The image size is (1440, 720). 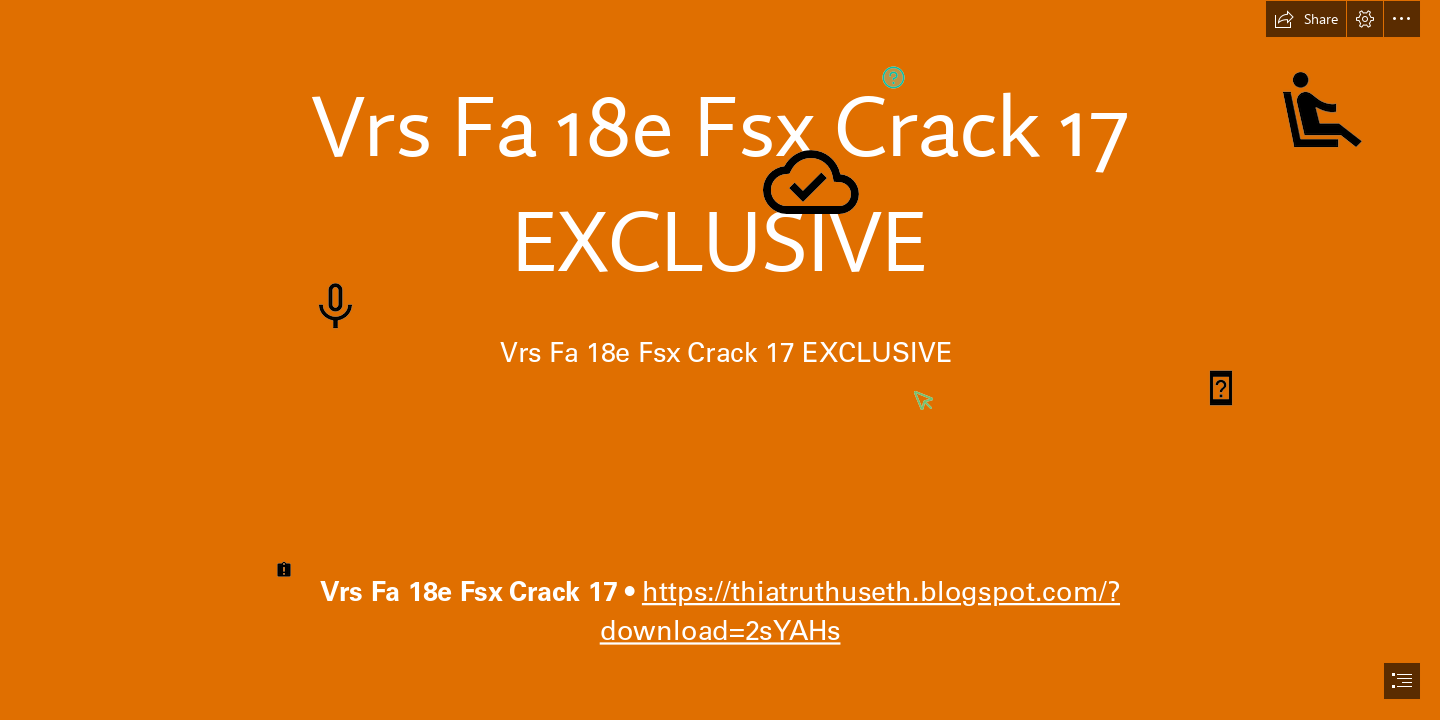 What do you see at coordinates (924, 401) in the screenshot?
I see `cursor or pointer indicator` at bounding box center [924, 401].